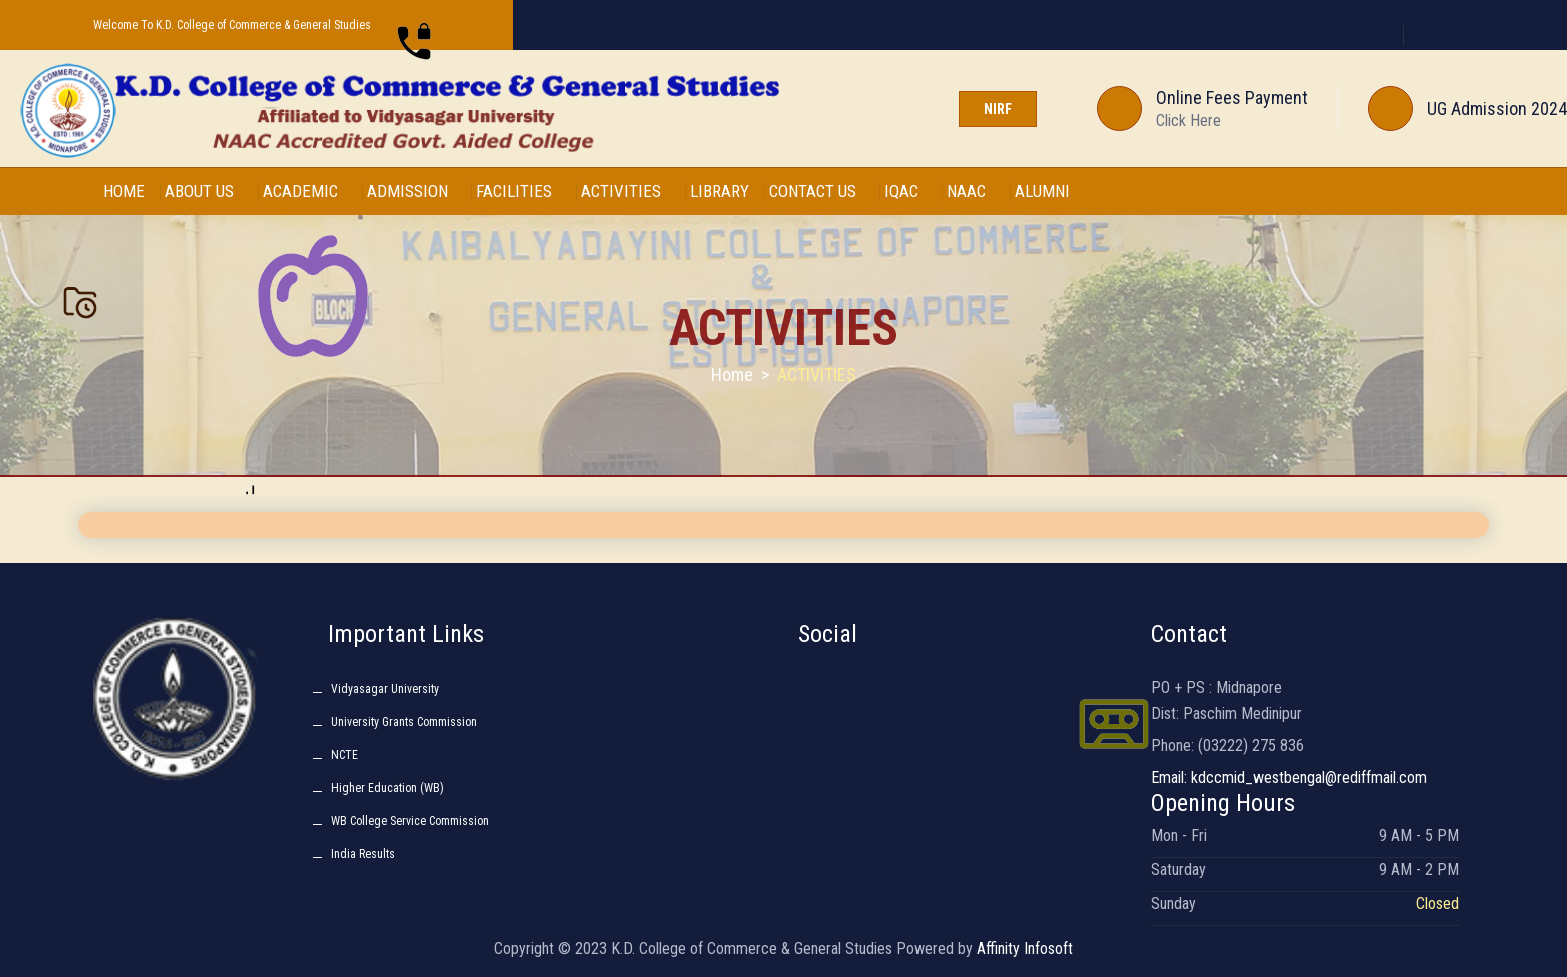 This screenshot has height=977, width=1567. What do you see at coordinates (260, 482) in the screenshot?
I see `indicates weak cellular network signal` at bounding box center [260, 482].